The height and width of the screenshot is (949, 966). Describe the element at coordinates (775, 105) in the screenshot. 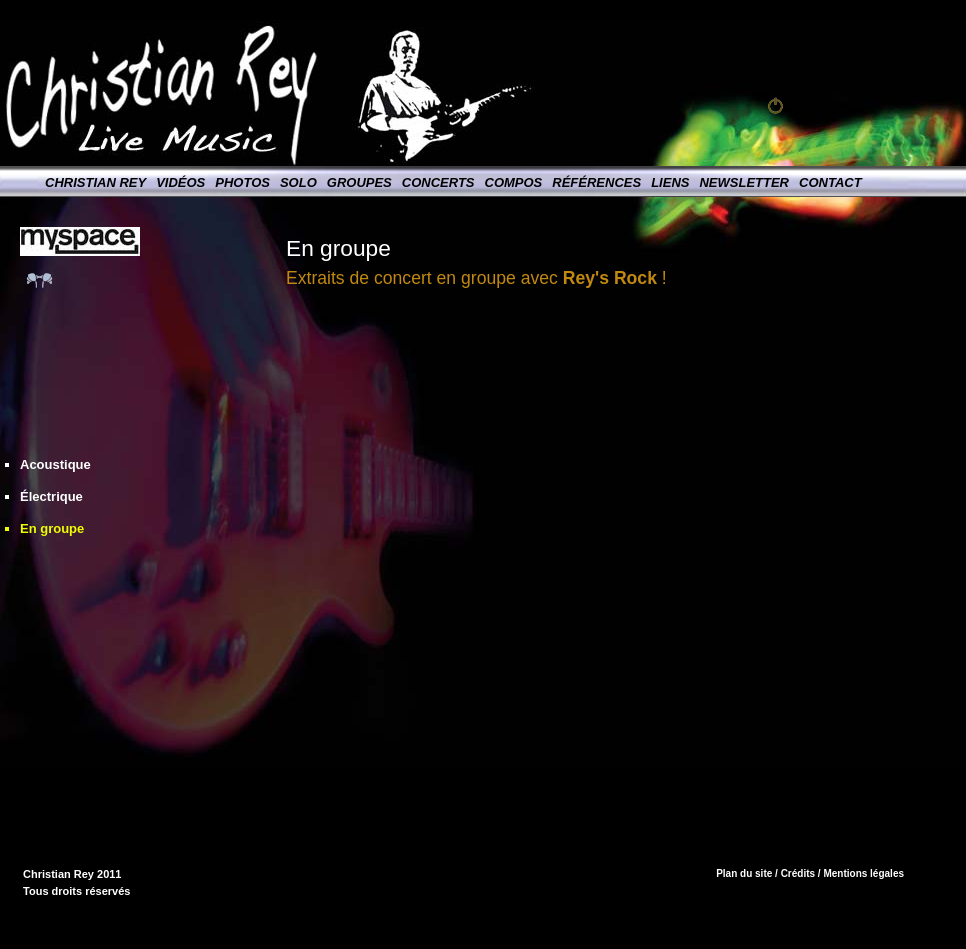

I see `turn device on or off` at that location.